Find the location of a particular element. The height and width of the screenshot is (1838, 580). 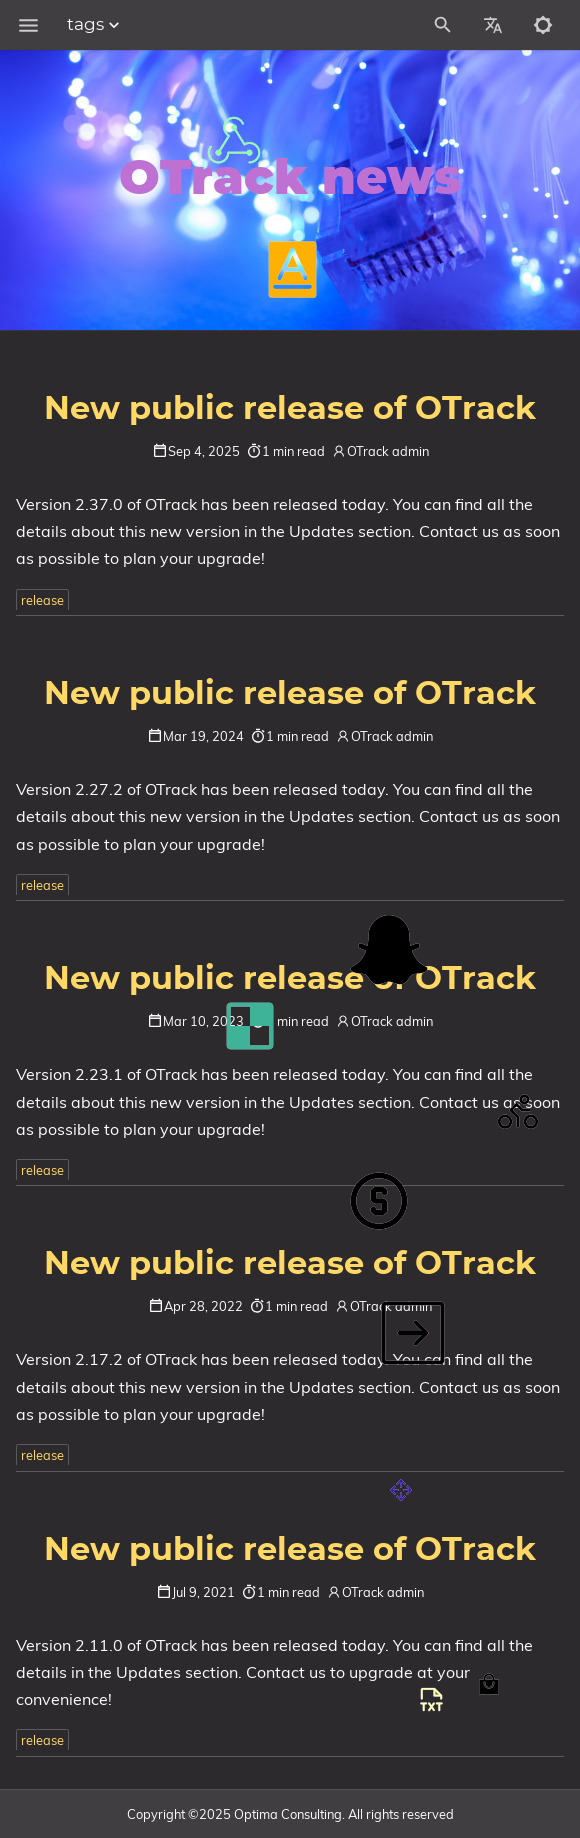

indicates a word or item starting with "S" is located at coordinates (379, 1201).